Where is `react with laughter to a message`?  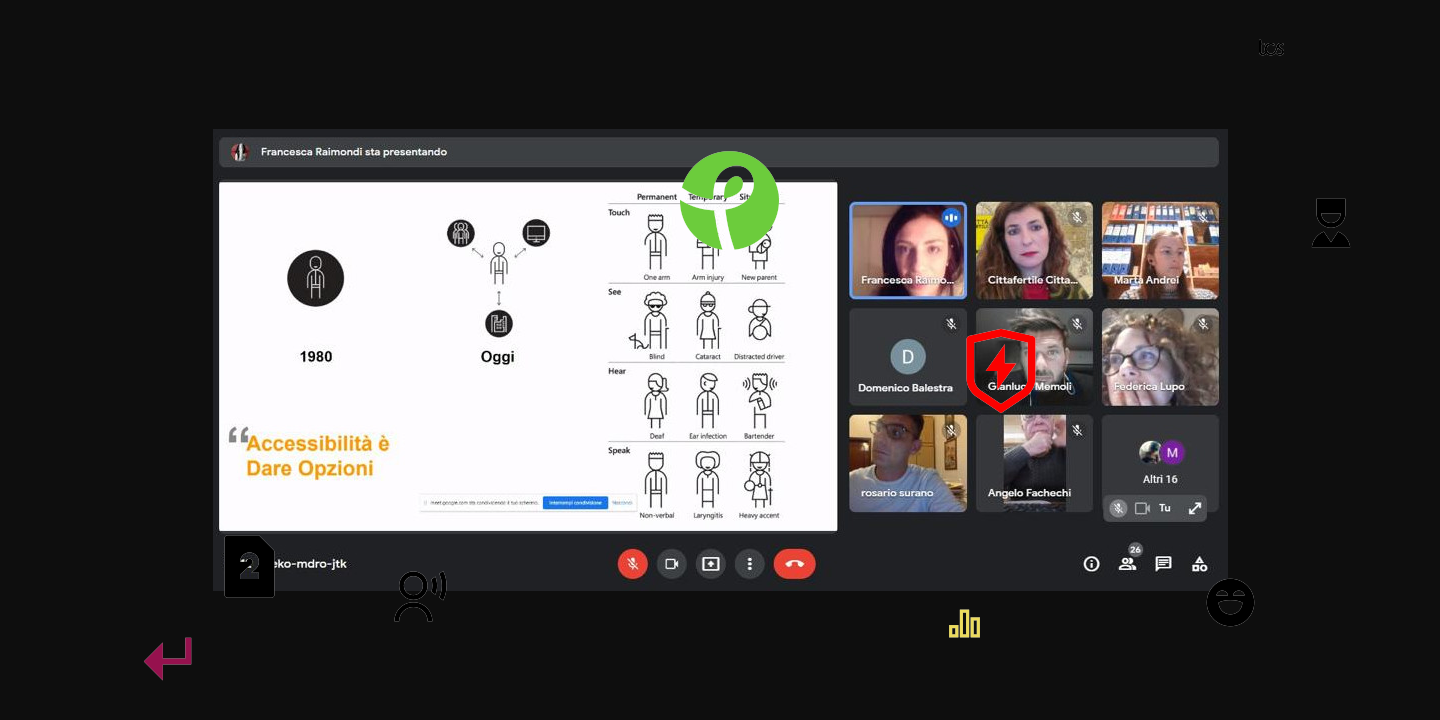 react with laughter to a message is located at coordinates (1230, 602).